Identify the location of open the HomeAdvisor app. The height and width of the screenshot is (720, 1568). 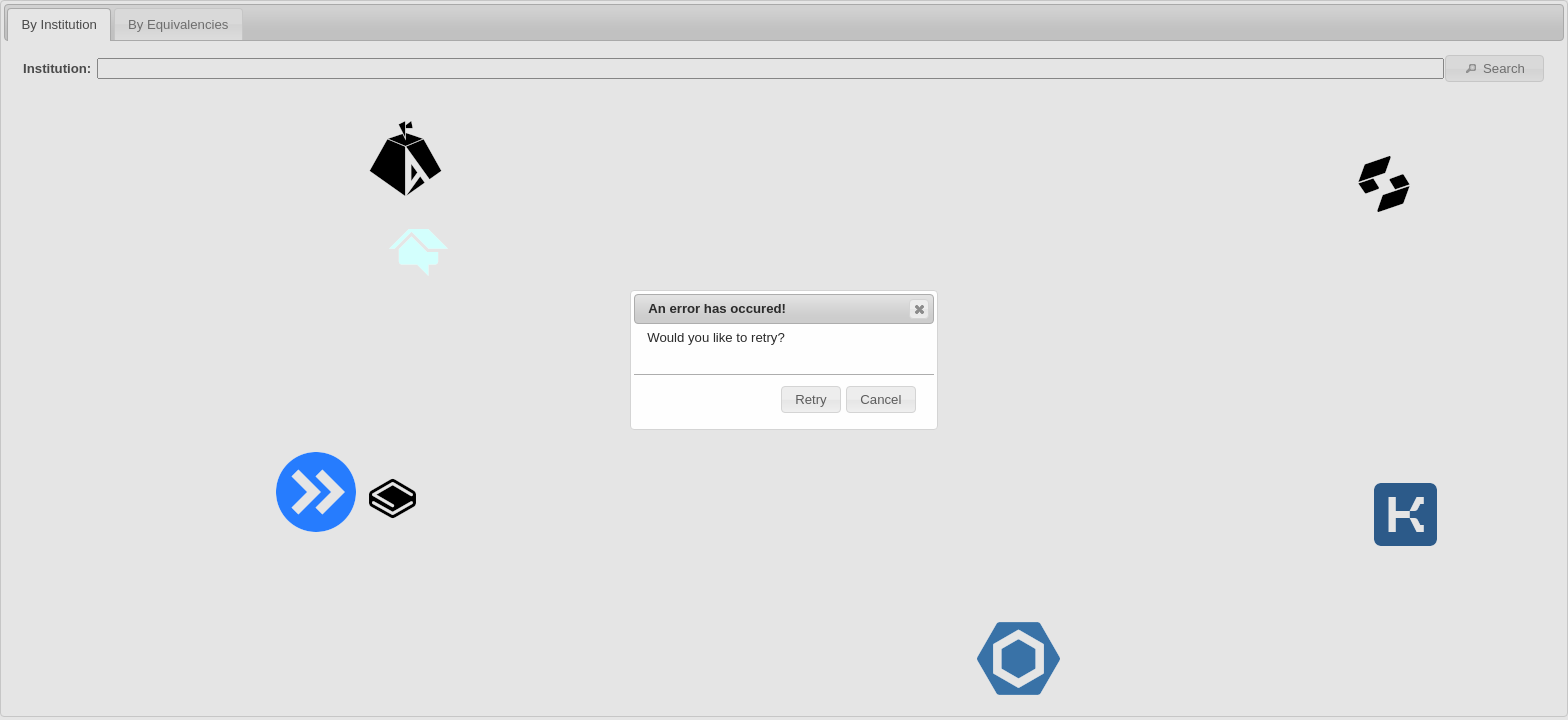
(418, 252).